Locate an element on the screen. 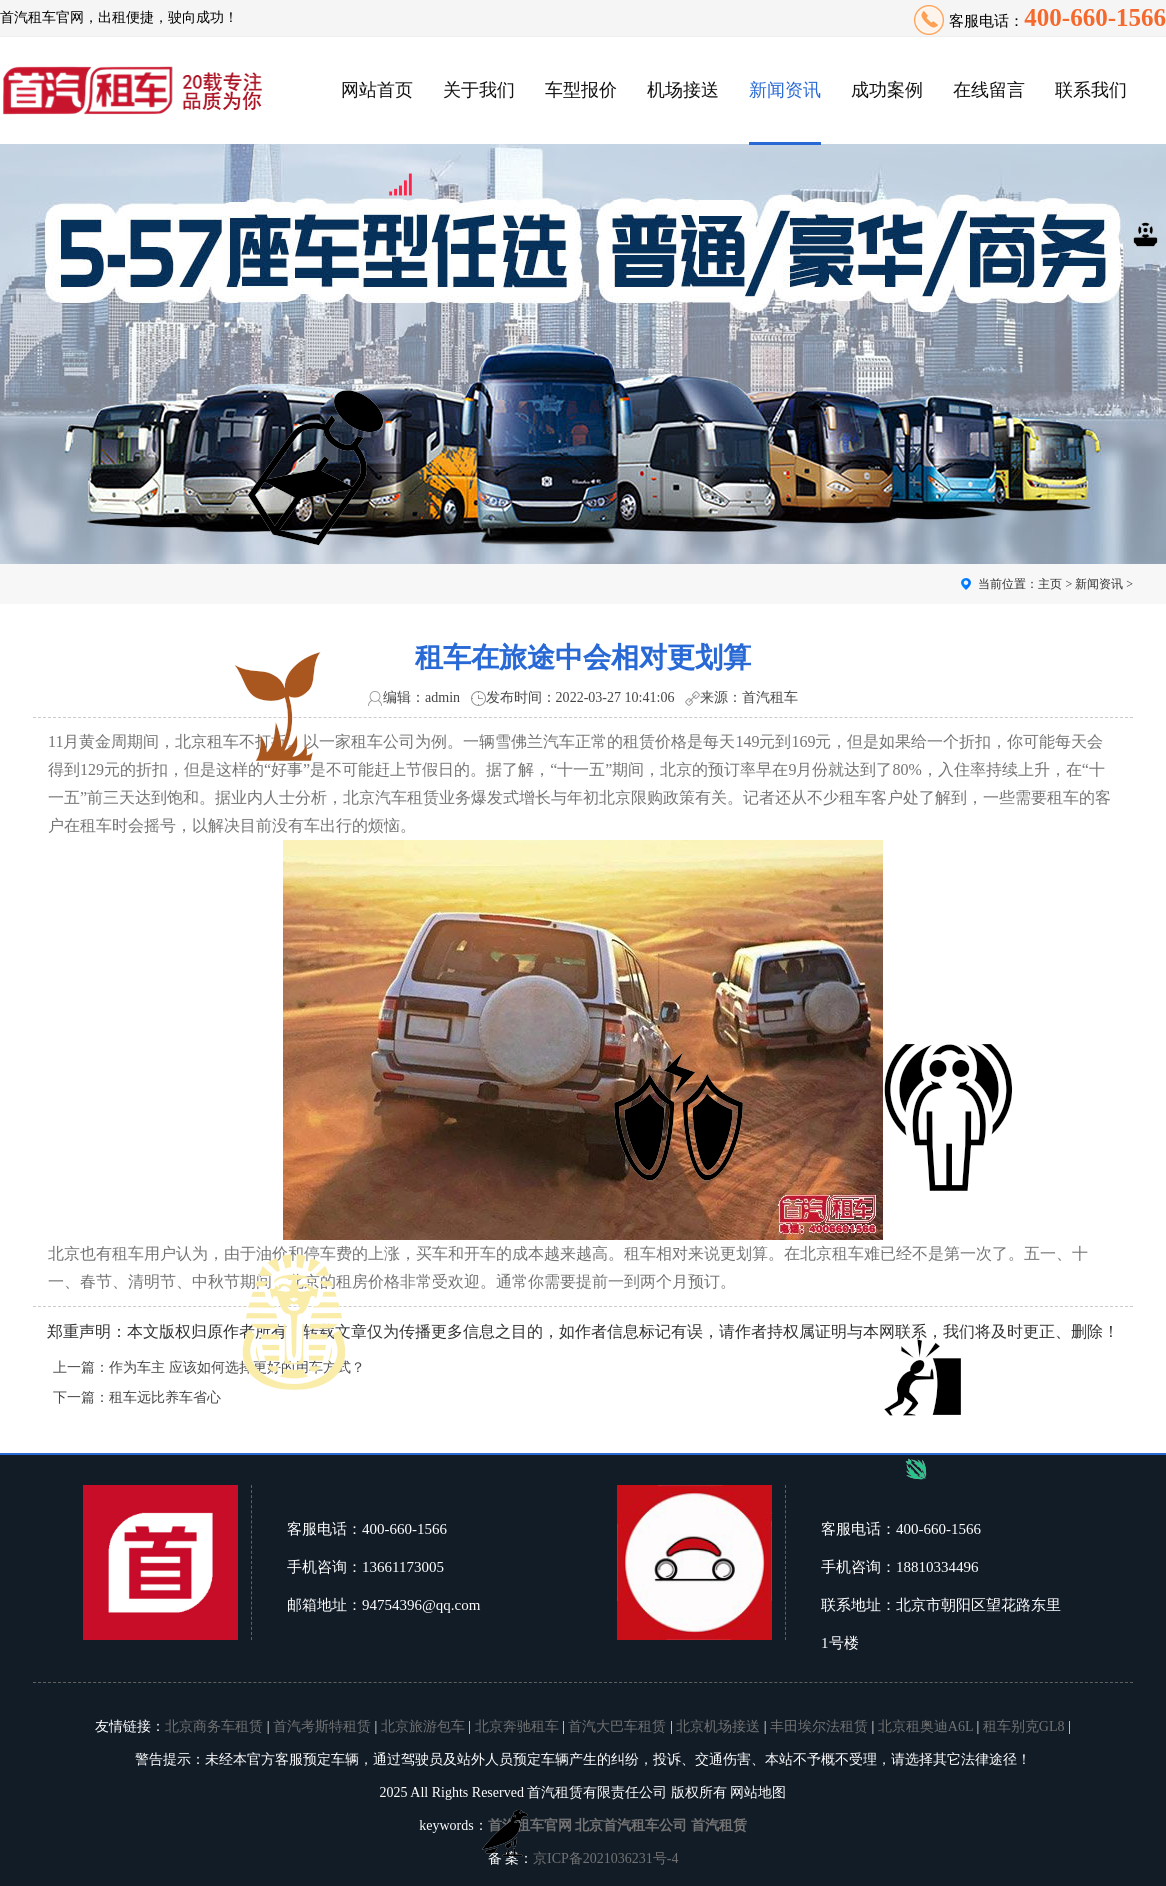 This screenshot has height=1886, width=1166. indicates cellular or network signal strength is located at coordinates (400, 184).